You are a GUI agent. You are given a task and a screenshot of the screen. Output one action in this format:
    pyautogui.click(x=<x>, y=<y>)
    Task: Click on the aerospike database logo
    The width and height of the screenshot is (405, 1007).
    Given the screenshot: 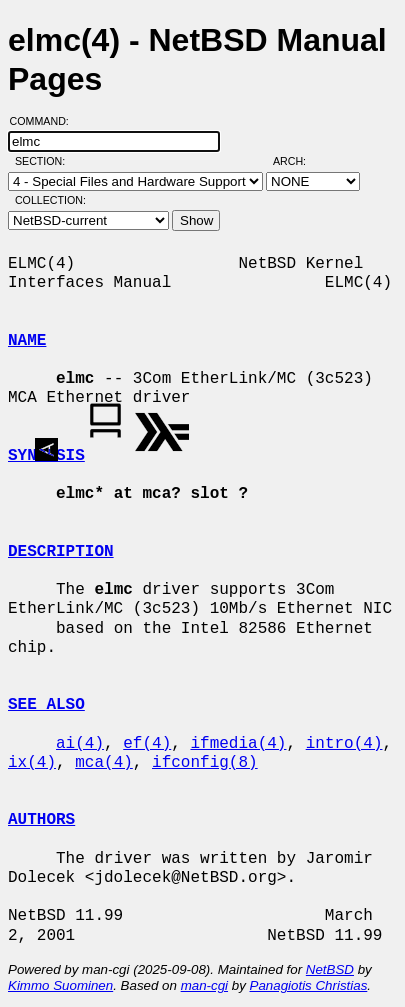 What is the action you would take?
    pyautogui.click(x=46, y=449)
    